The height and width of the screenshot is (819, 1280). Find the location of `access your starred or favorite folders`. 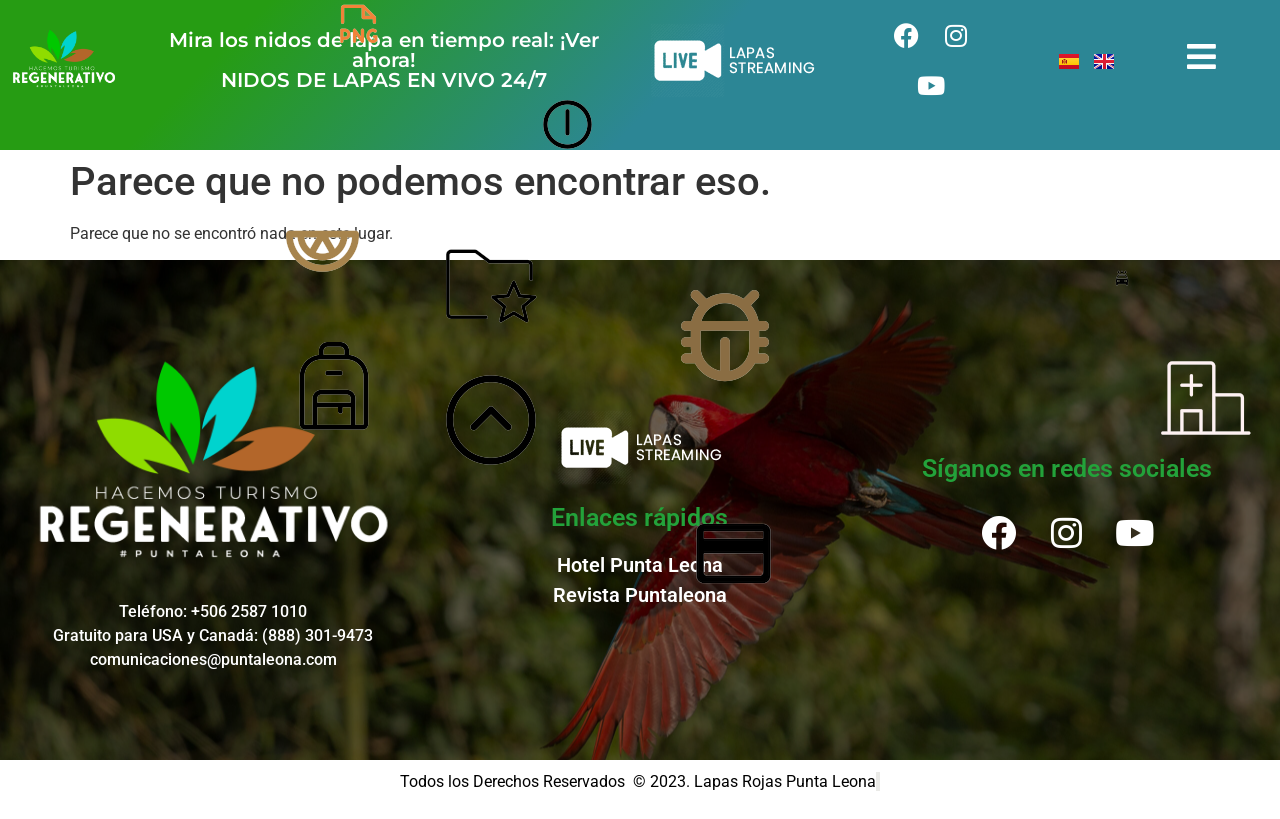

access your starred or favorite folders is located at coordinates (489, 282).